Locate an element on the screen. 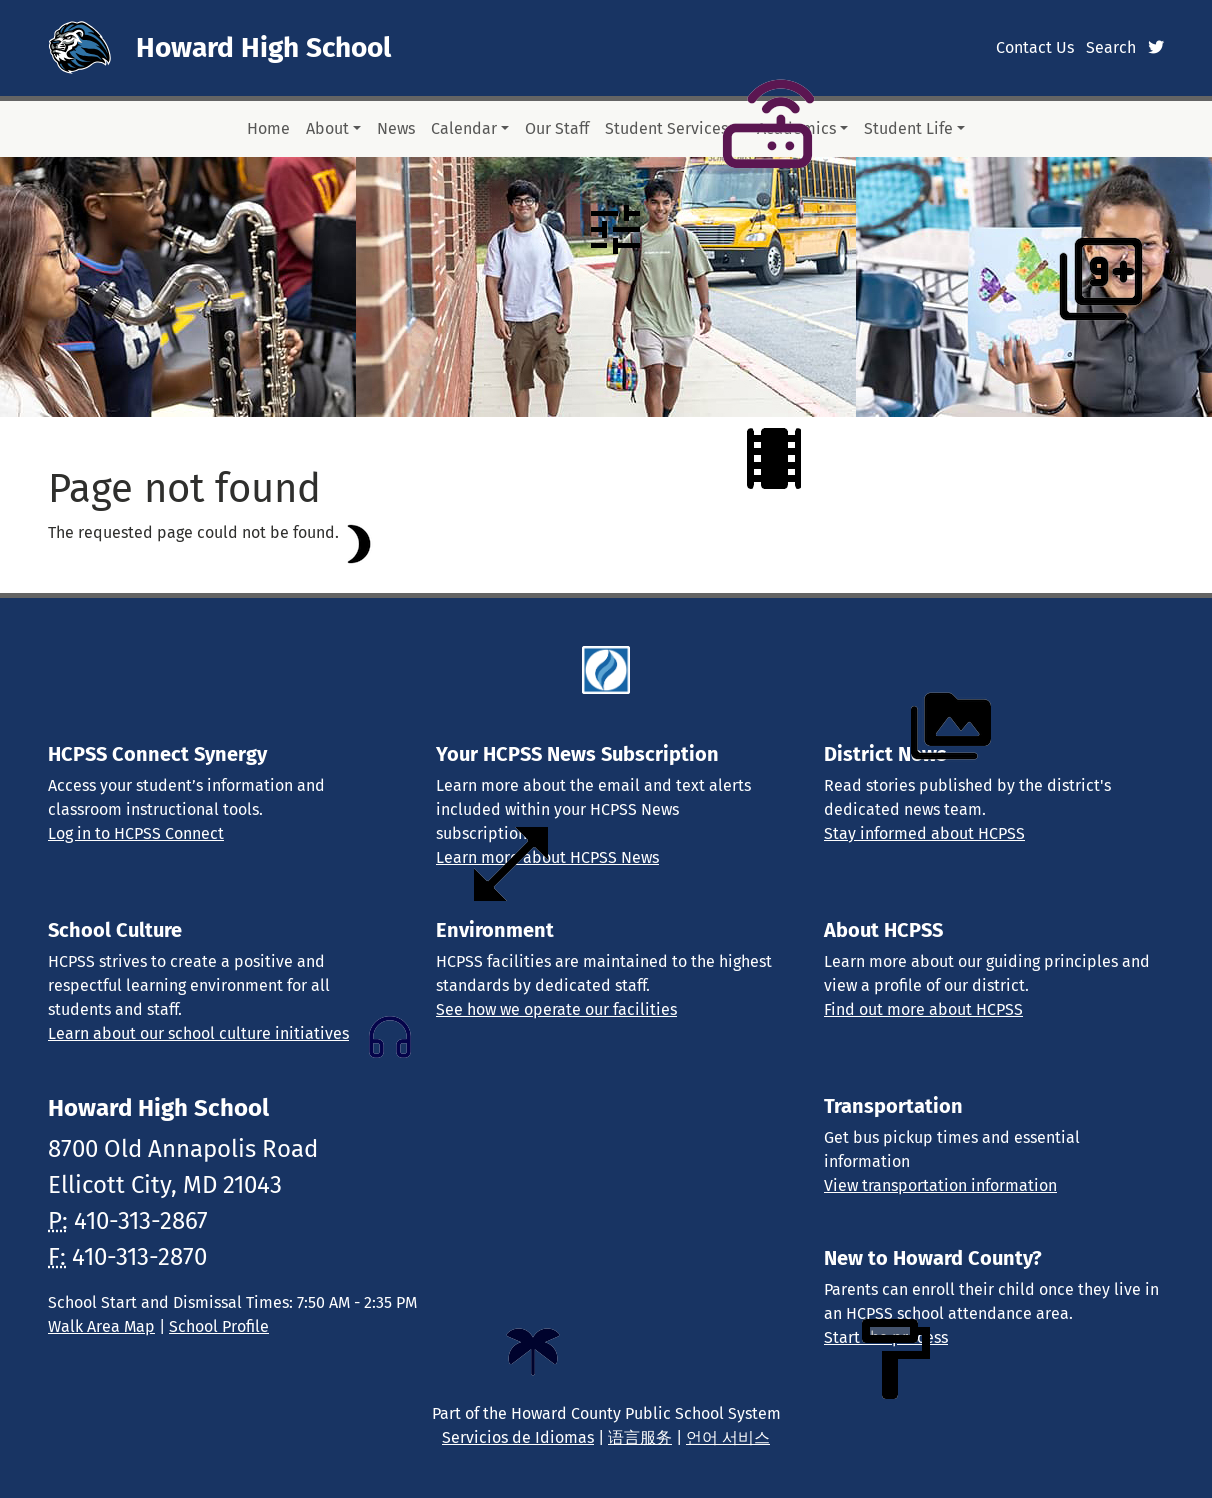  toggle dark mode or night theme is located at coordinates (357, 544).